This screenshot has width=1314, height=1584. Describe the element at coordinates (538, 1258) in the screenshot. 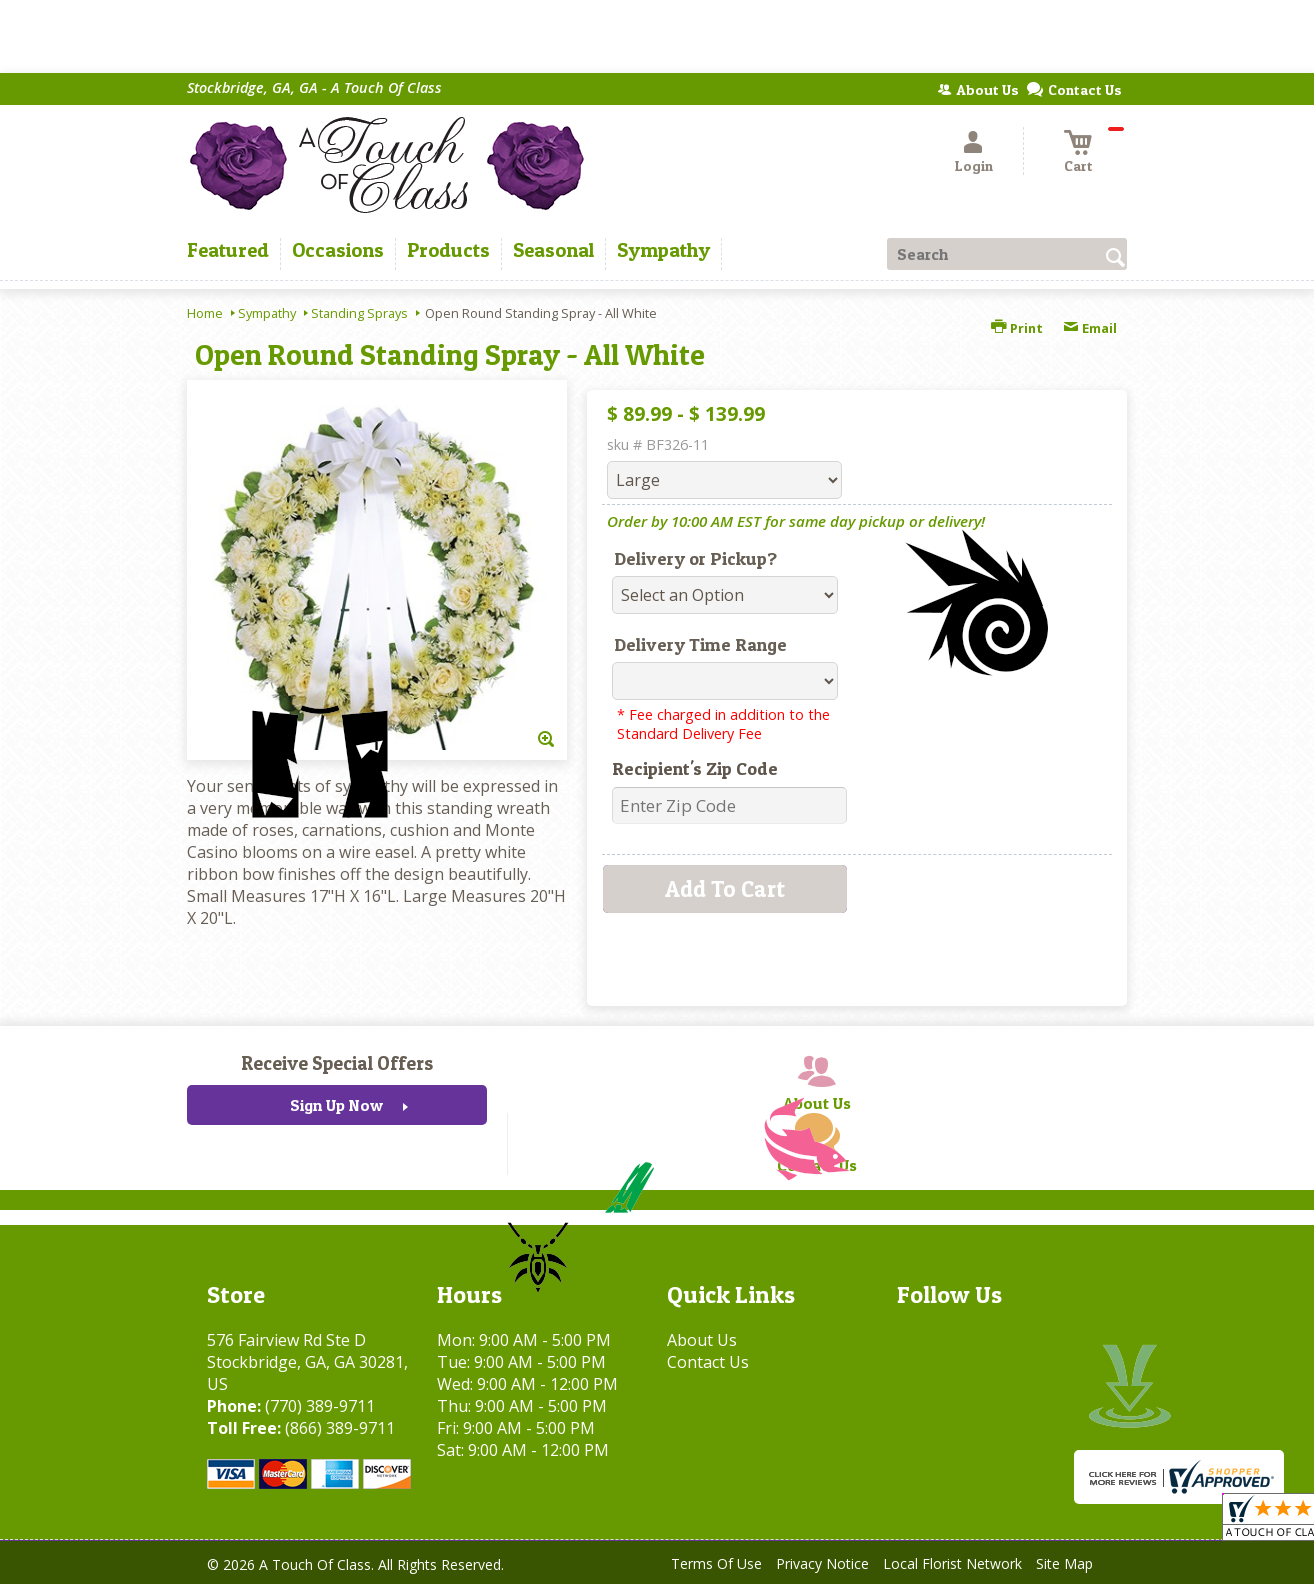

I see `equip a tribal accessory or amulet` at that location.